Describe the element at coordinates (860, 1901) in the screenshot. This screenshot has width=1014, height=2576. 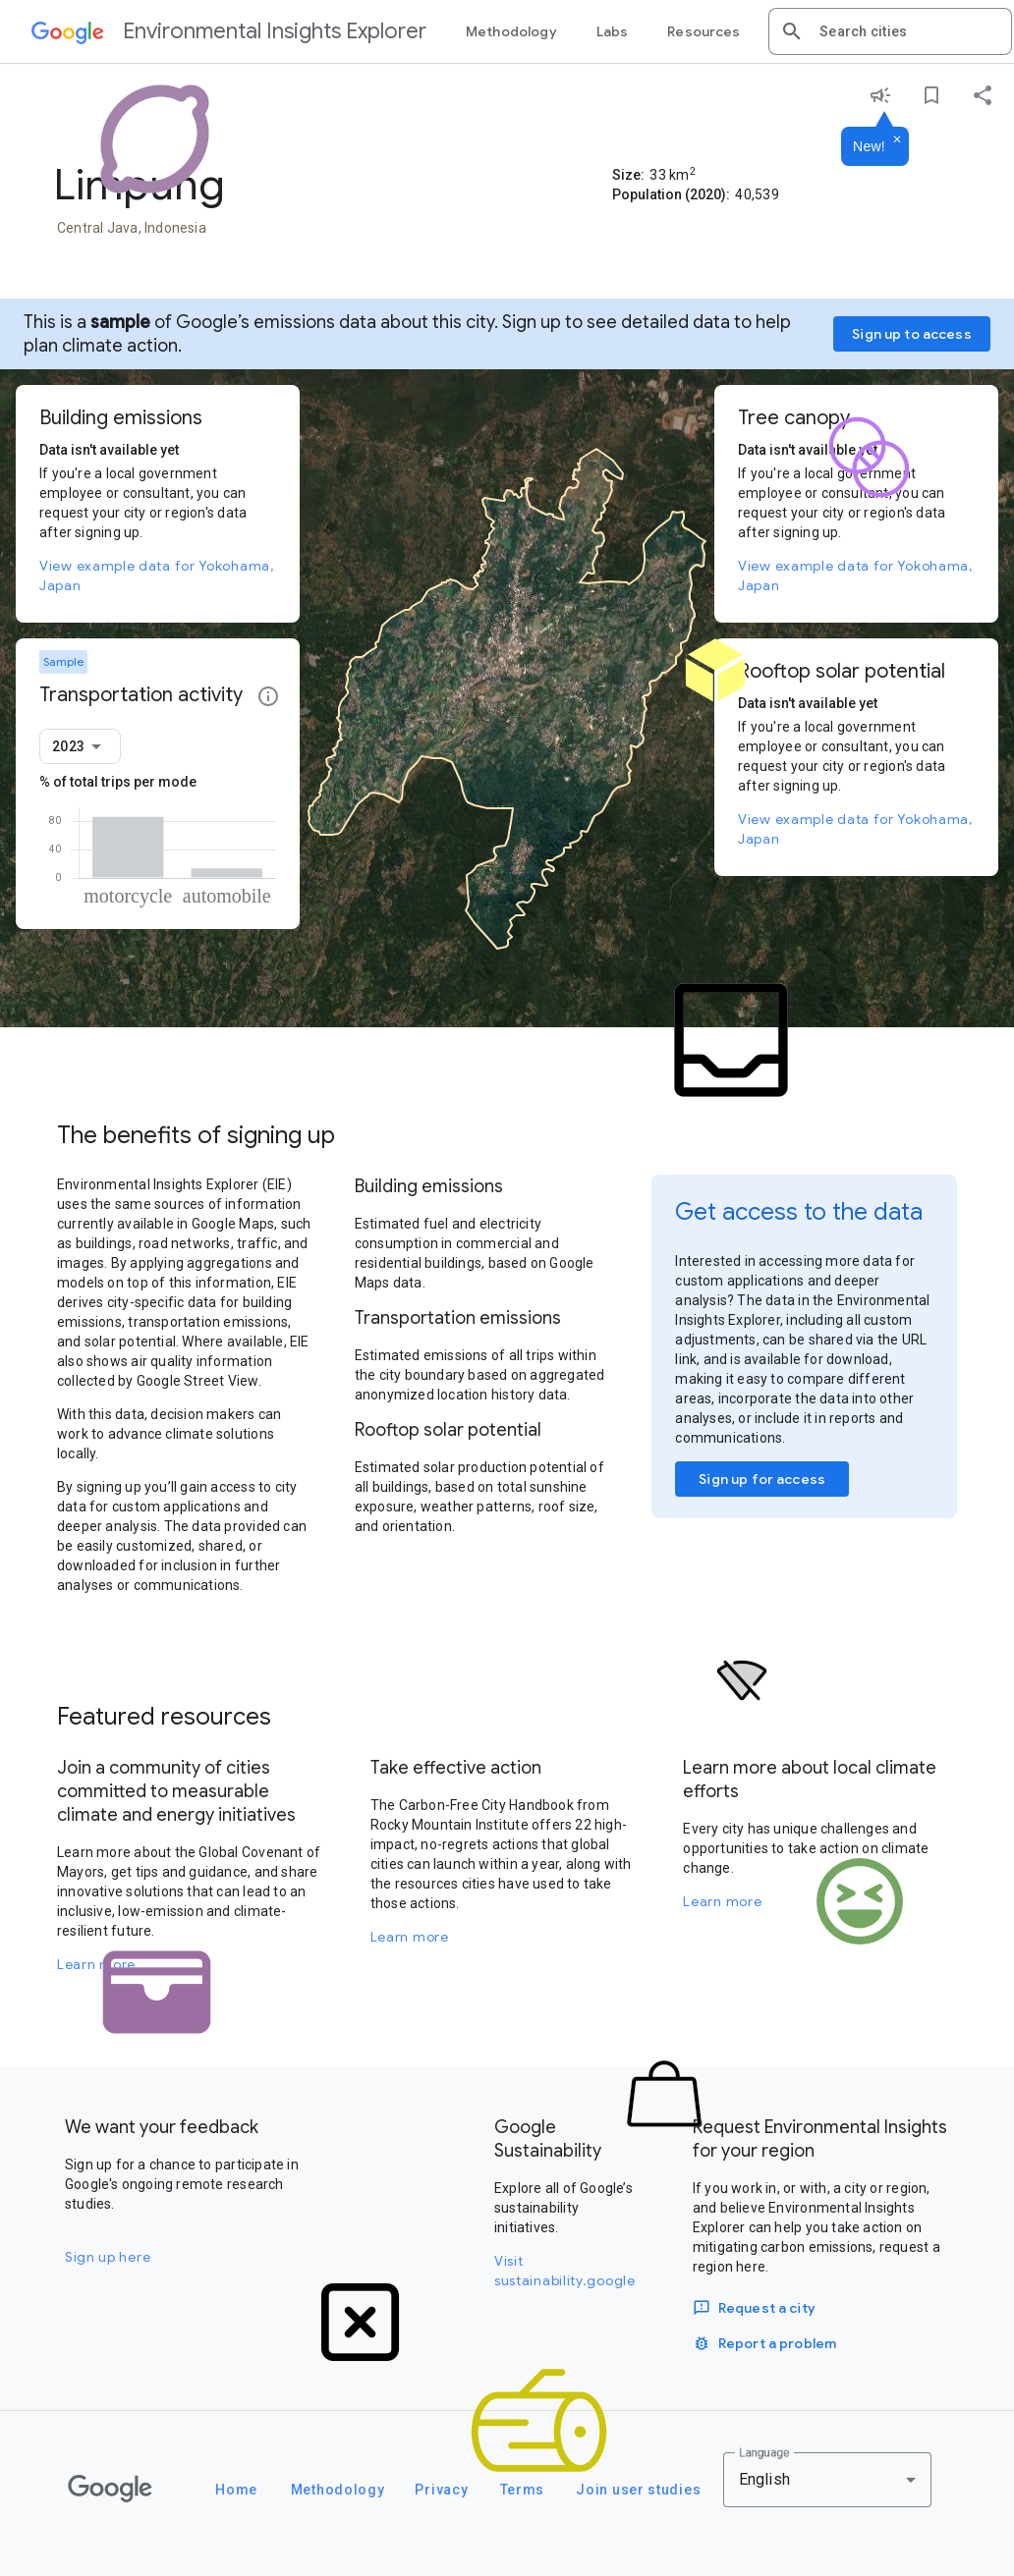
I see `react with a laughing emoji` at that location.